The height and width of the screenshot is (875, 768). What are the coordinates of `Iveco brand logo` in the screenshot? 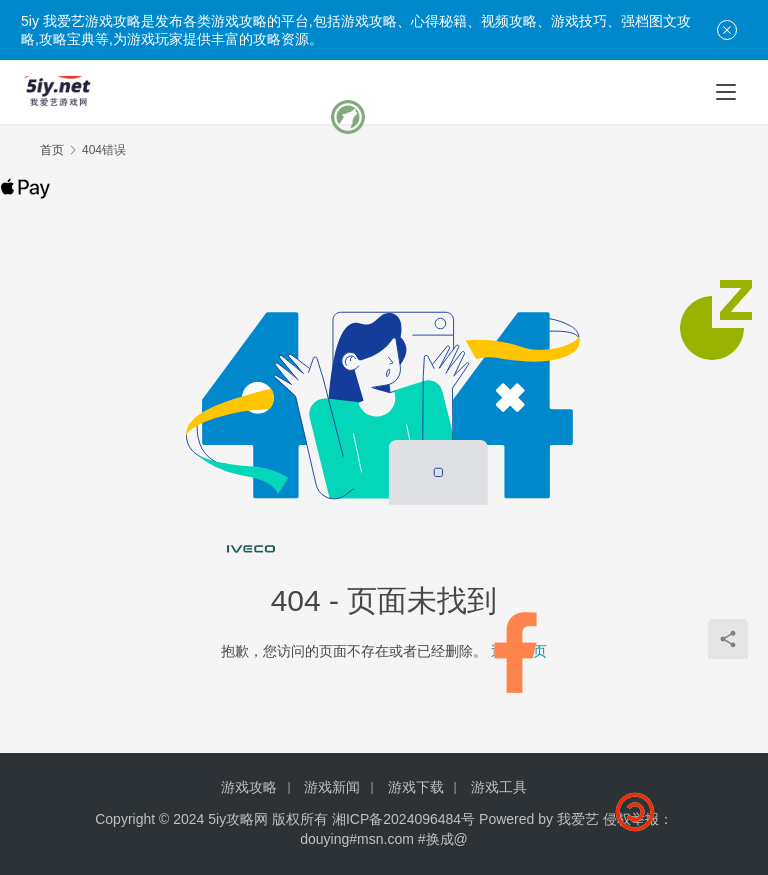 It's located at (251, 549).